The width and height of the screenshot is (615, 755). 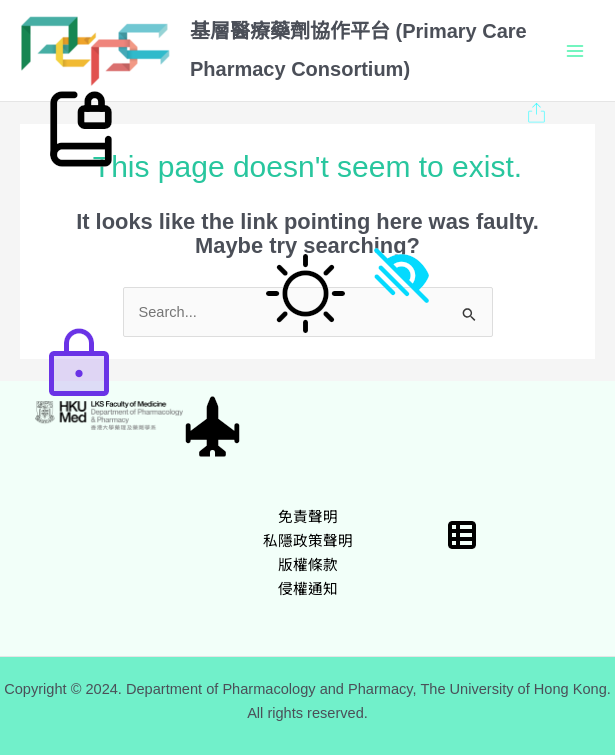 What do you see at coordinates (536, 113) in the screenshot?
I see `export or share content to another app` at bounding box center [536, 113].